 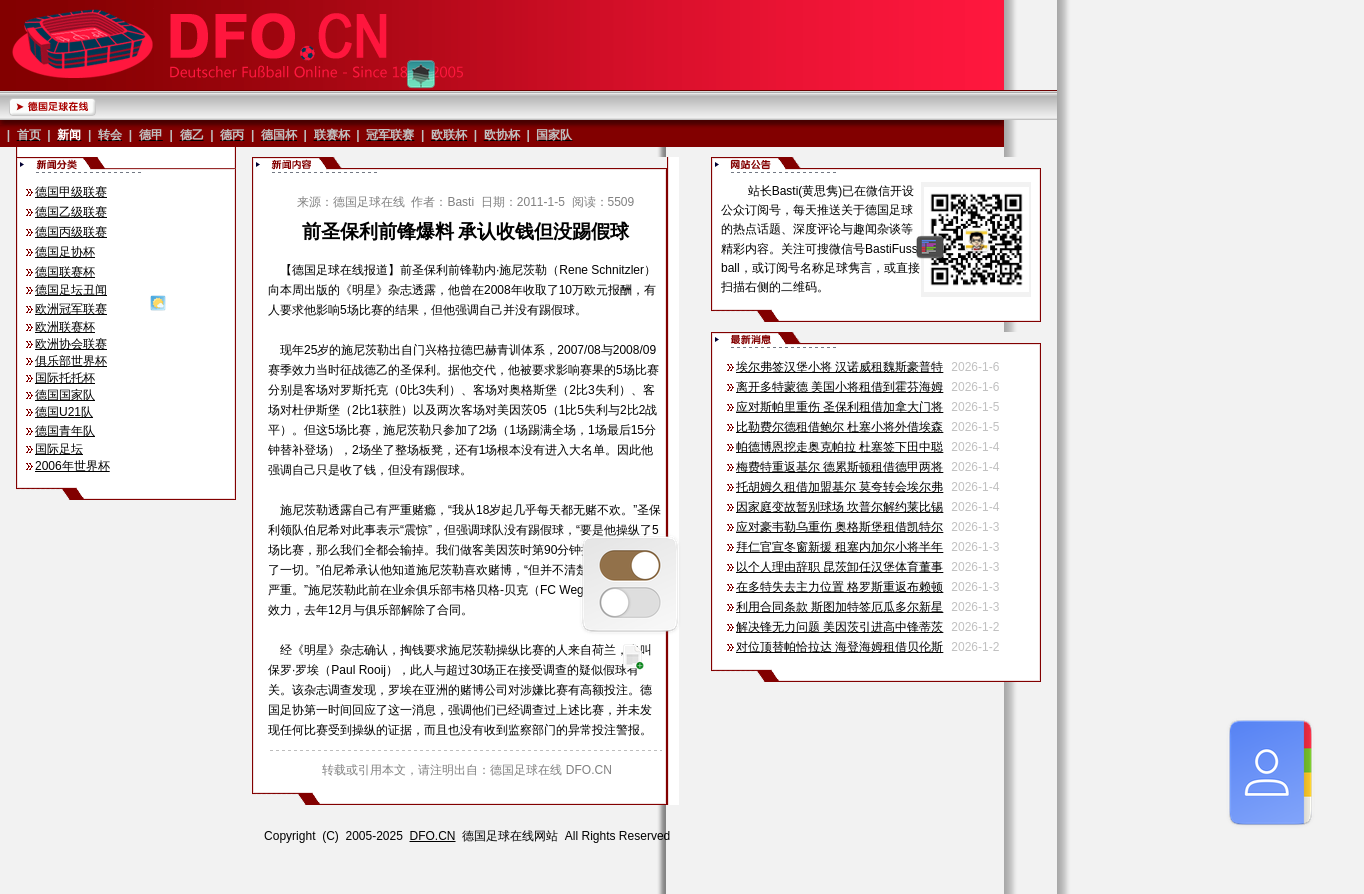 I want to click on open desktop preferences or settings, so click(x=630, y=584).